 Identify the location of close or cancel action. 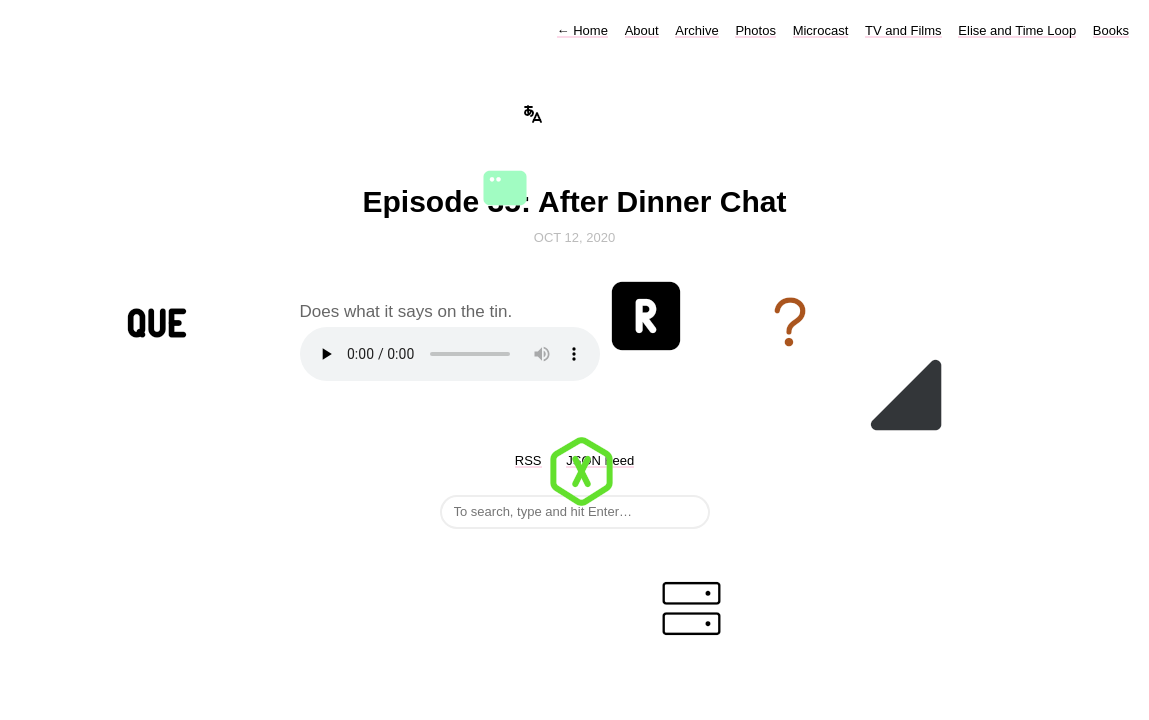
(581, 471).